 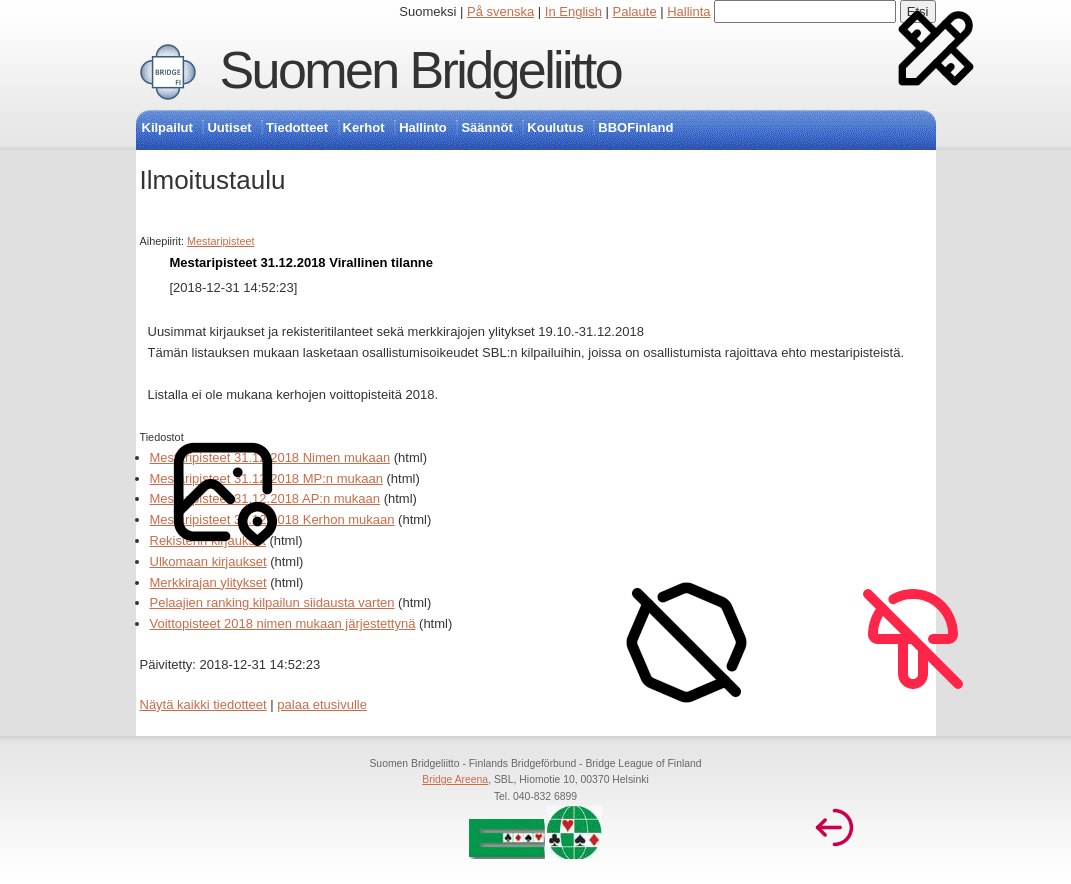 I want to click on pin a photo to a specific location, so click(x=223, y=492).